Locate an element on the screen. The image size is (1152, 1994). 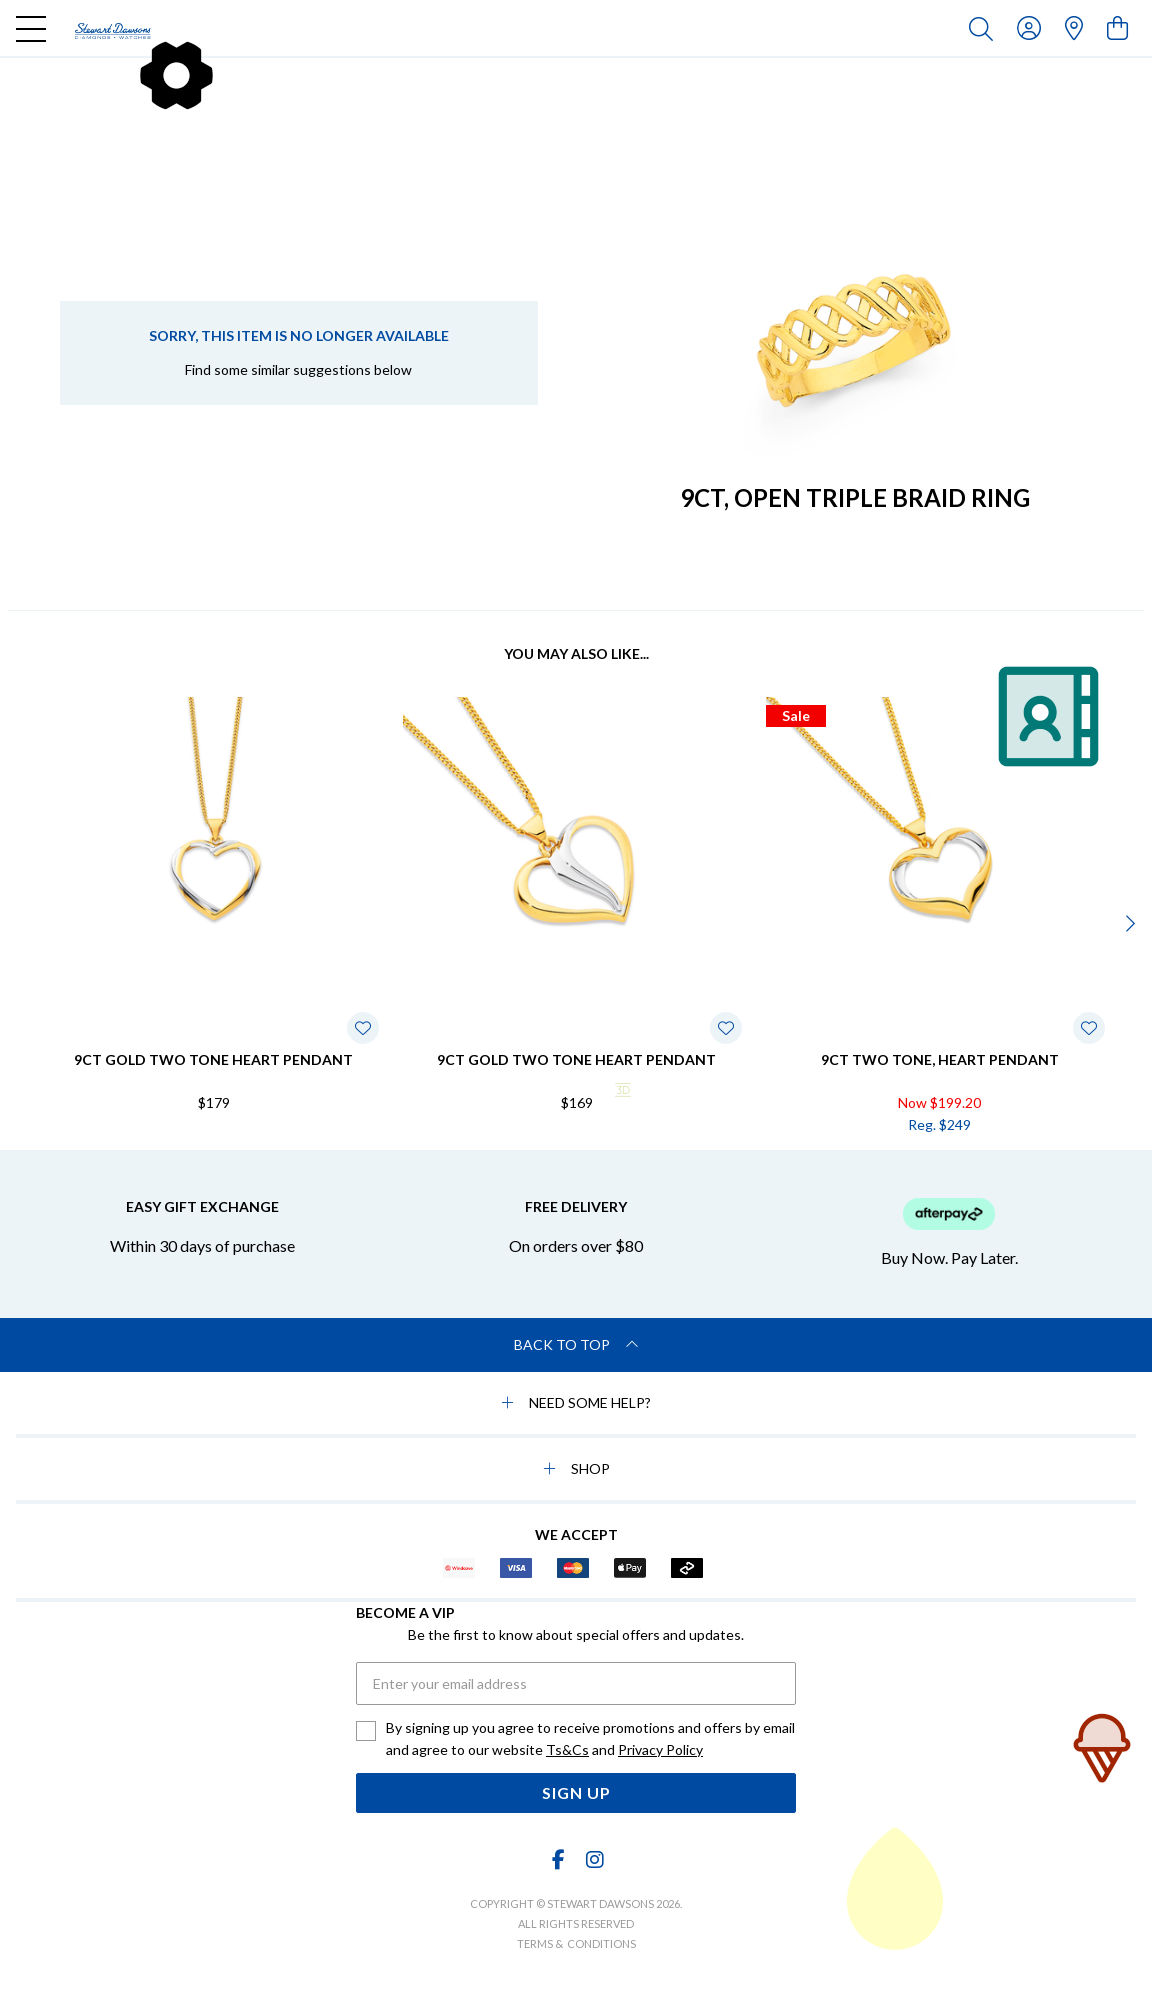
indicates water or liquid-related feature is located at coordinates (895, 1893).